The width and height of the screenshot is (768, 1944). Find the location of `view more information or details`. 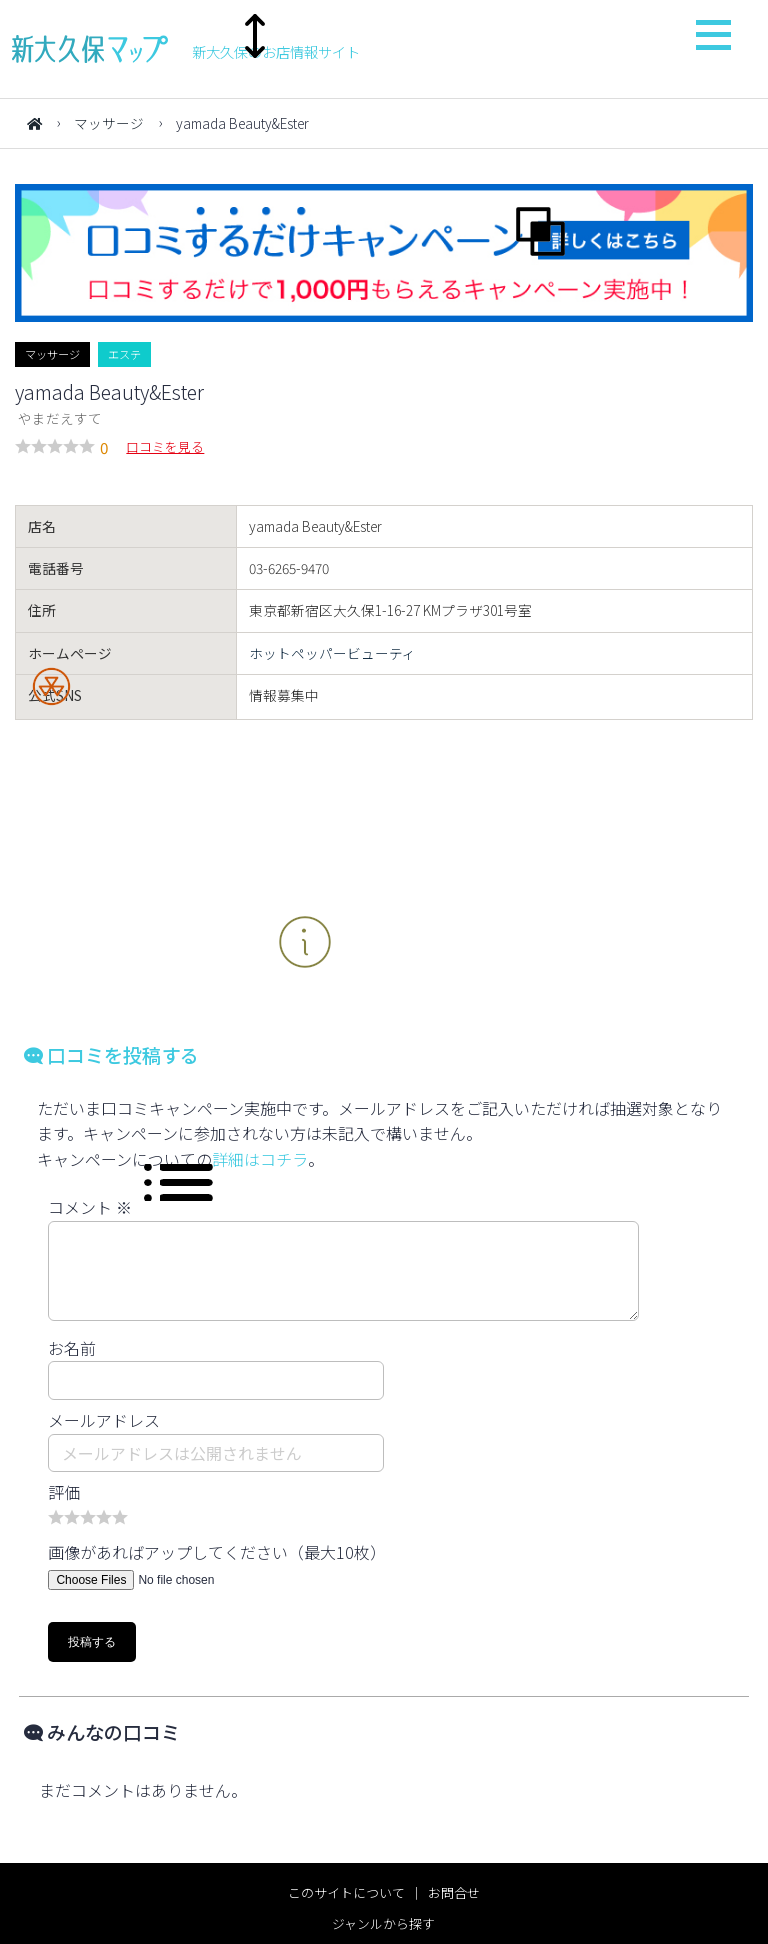

view more information or details is located at coordinates (305, 942).